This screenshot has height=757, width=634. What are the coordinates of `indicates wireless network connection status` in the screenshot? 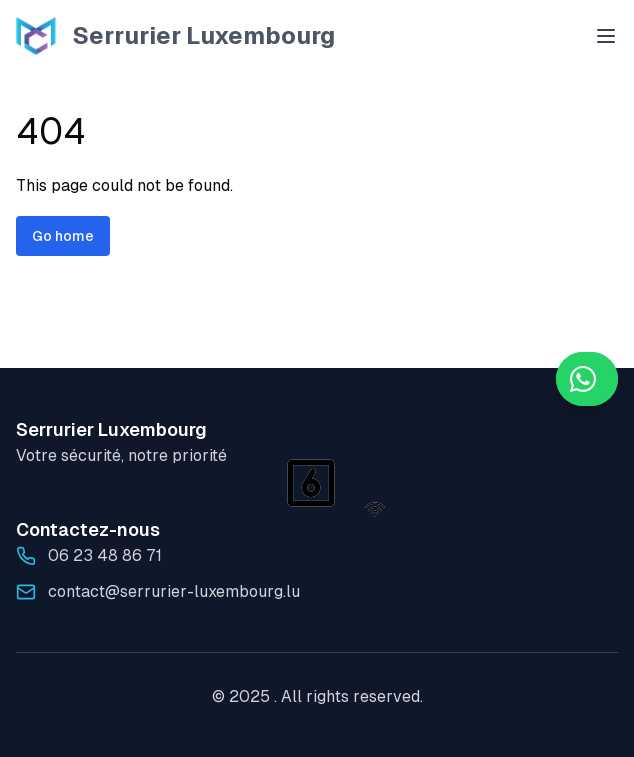 It's located at (375, 510).